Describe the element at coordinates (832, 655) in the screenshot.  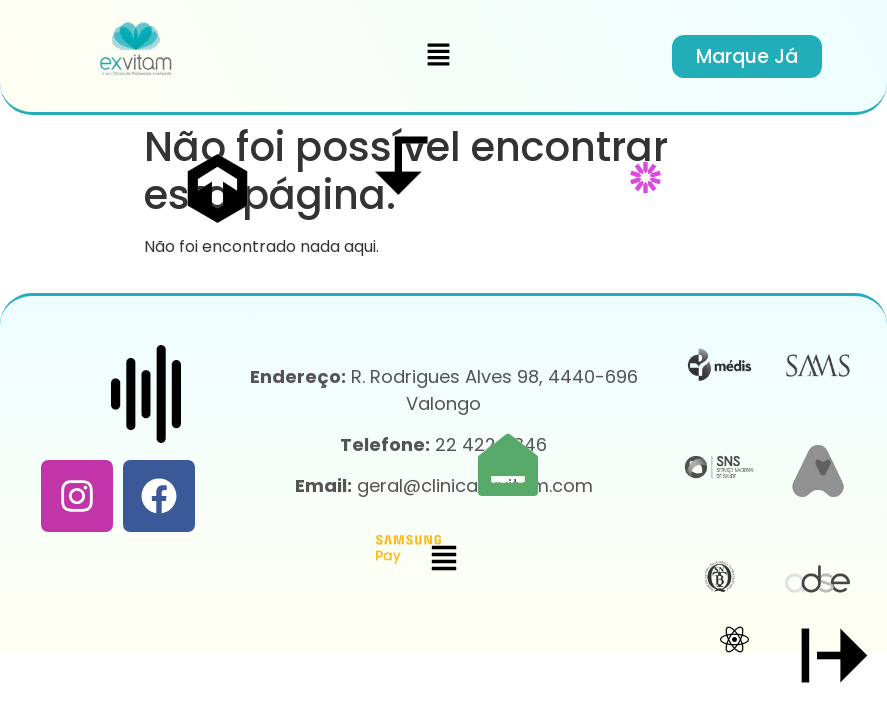
I see `expand content to the right` at that location.